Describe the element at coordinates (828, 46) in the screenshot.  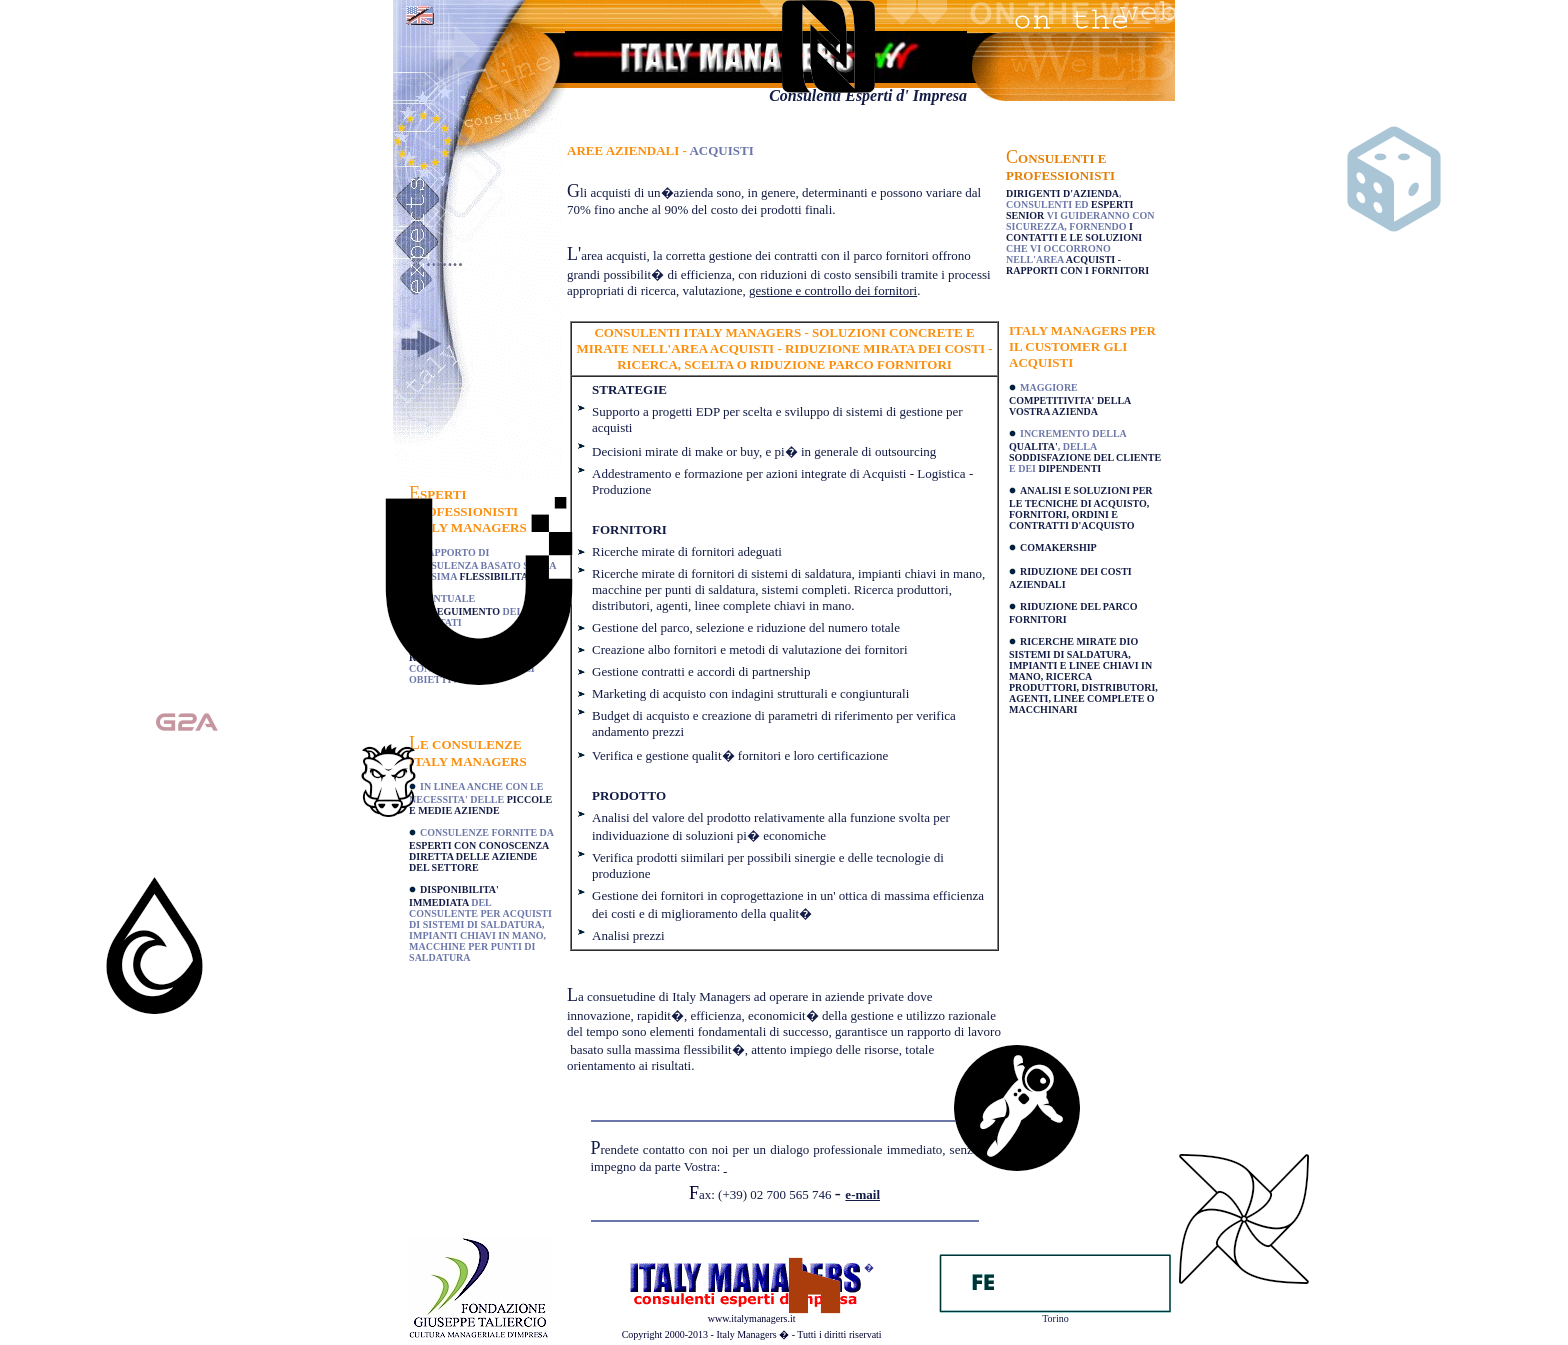
I see `indicates NFC connectivity is available` at that location.